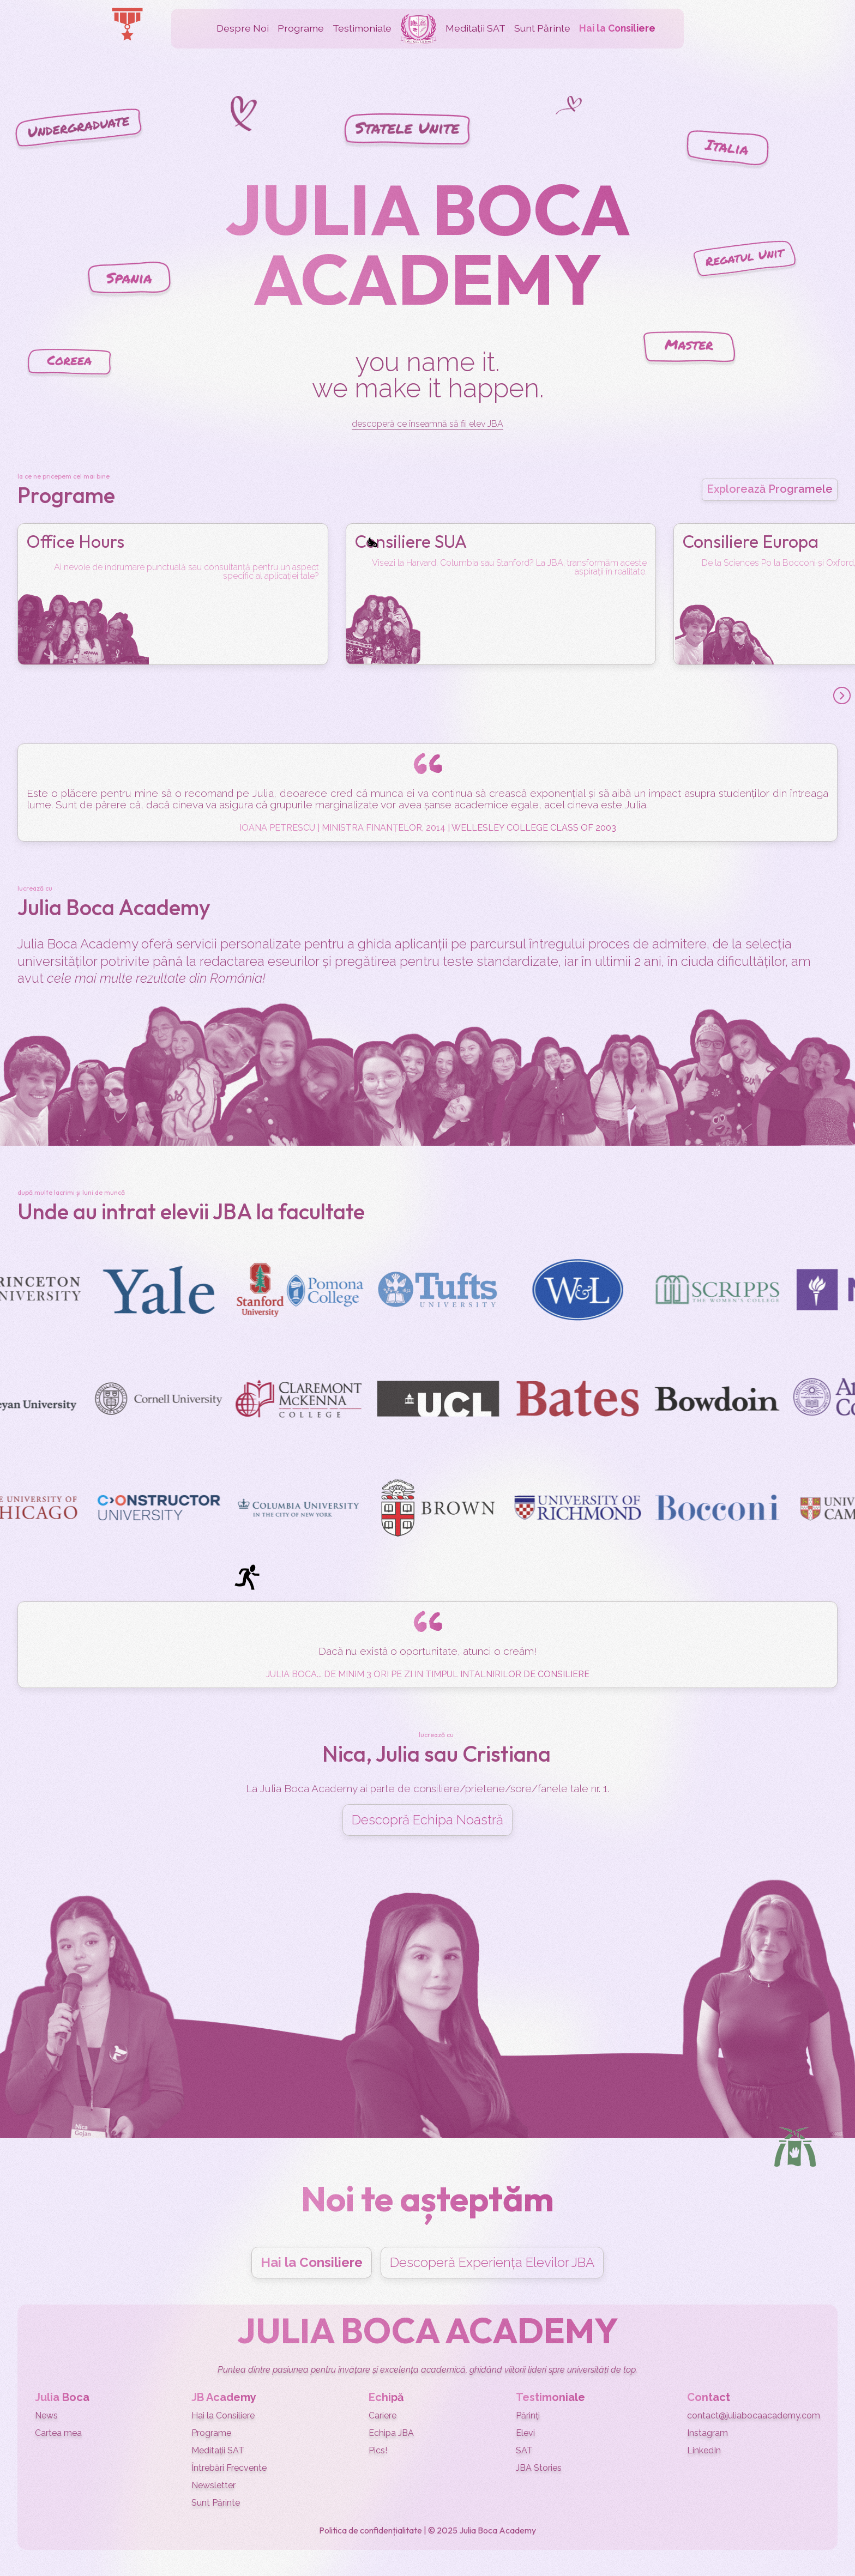  I want to click on indicates wind or air element in gameplay, so click(372, 542).